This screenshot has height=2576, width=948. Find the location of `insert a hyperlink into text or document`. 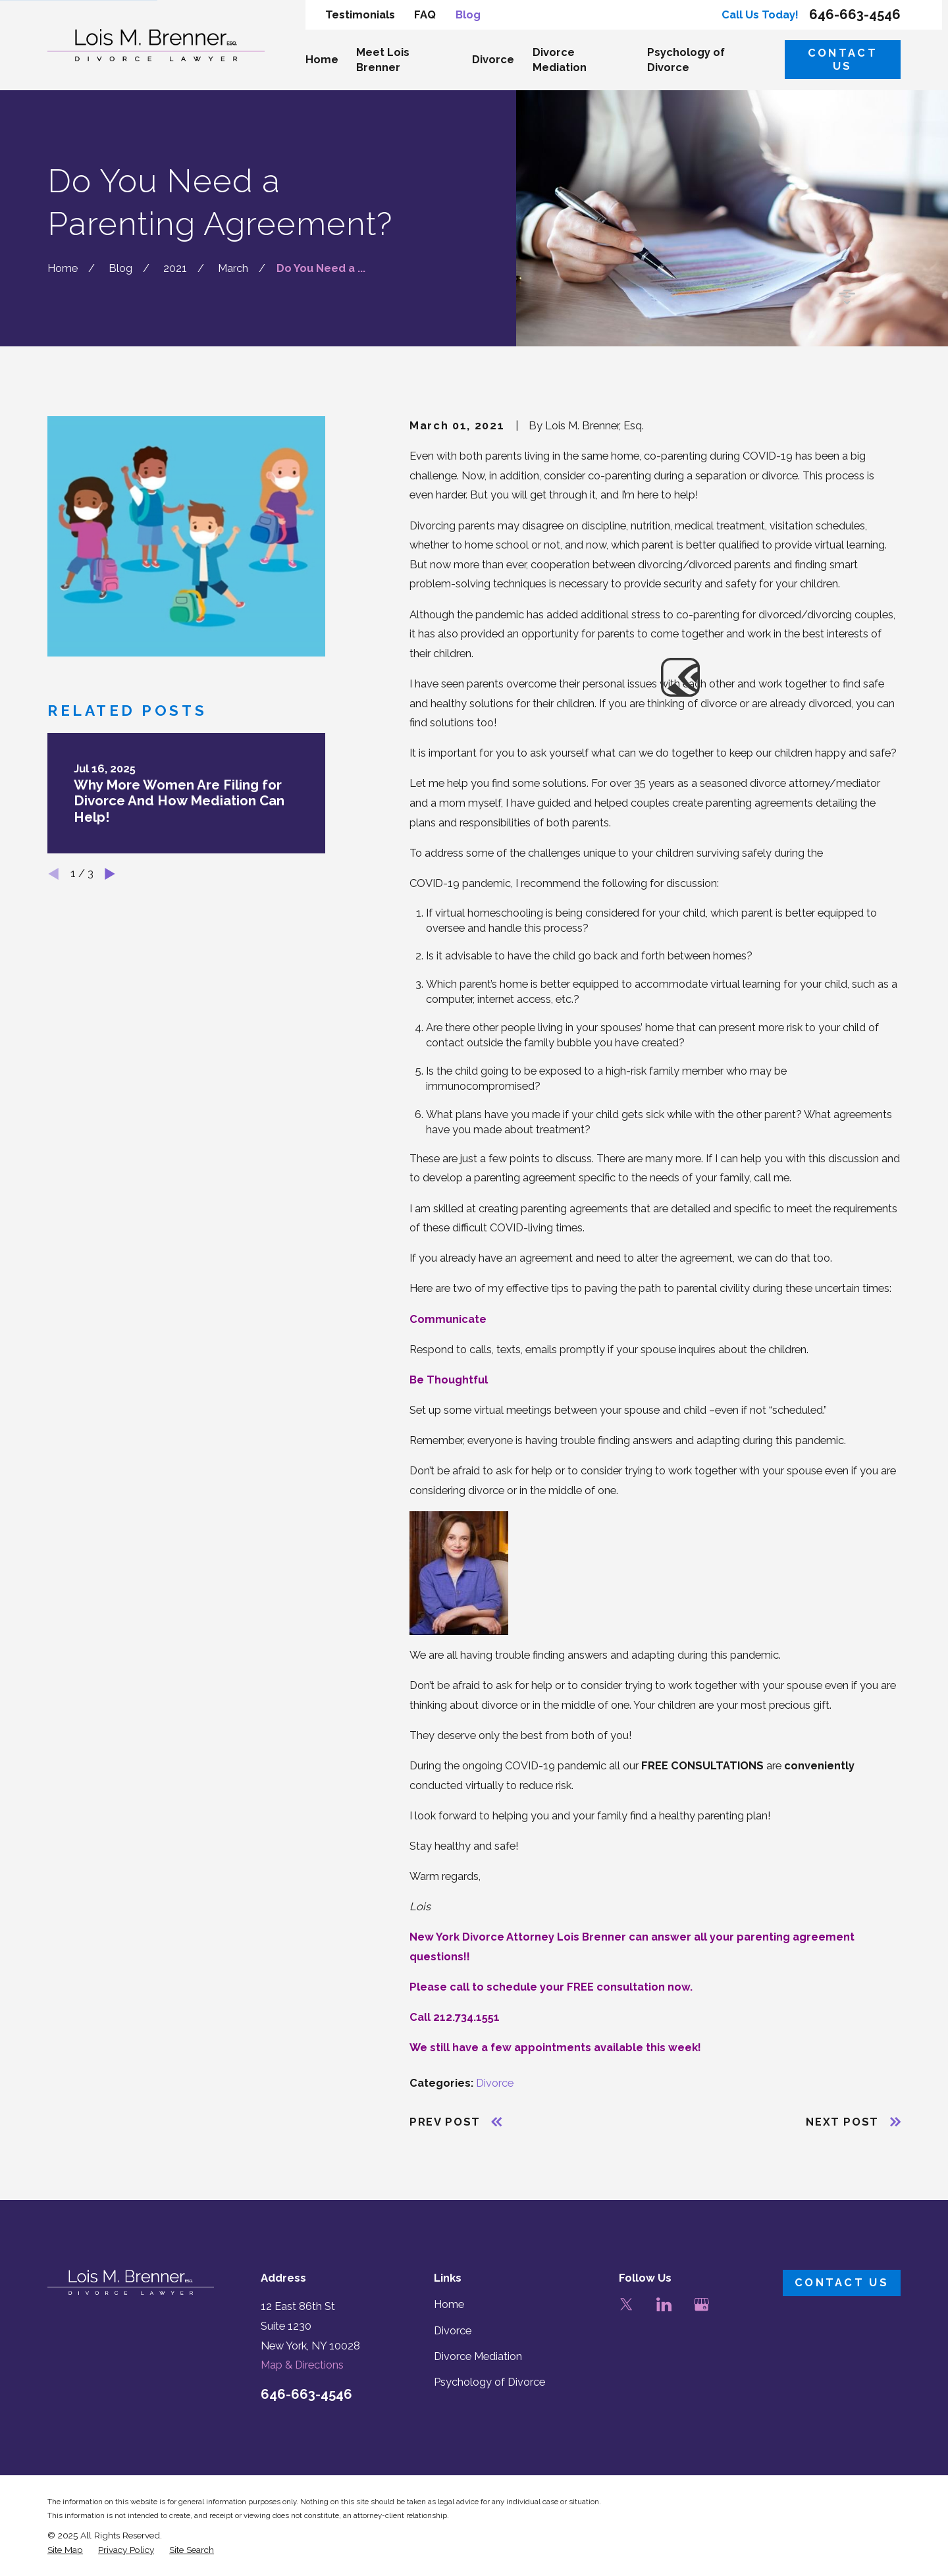

insert a hyperlink into text or document is located at coordinates (847, 296).